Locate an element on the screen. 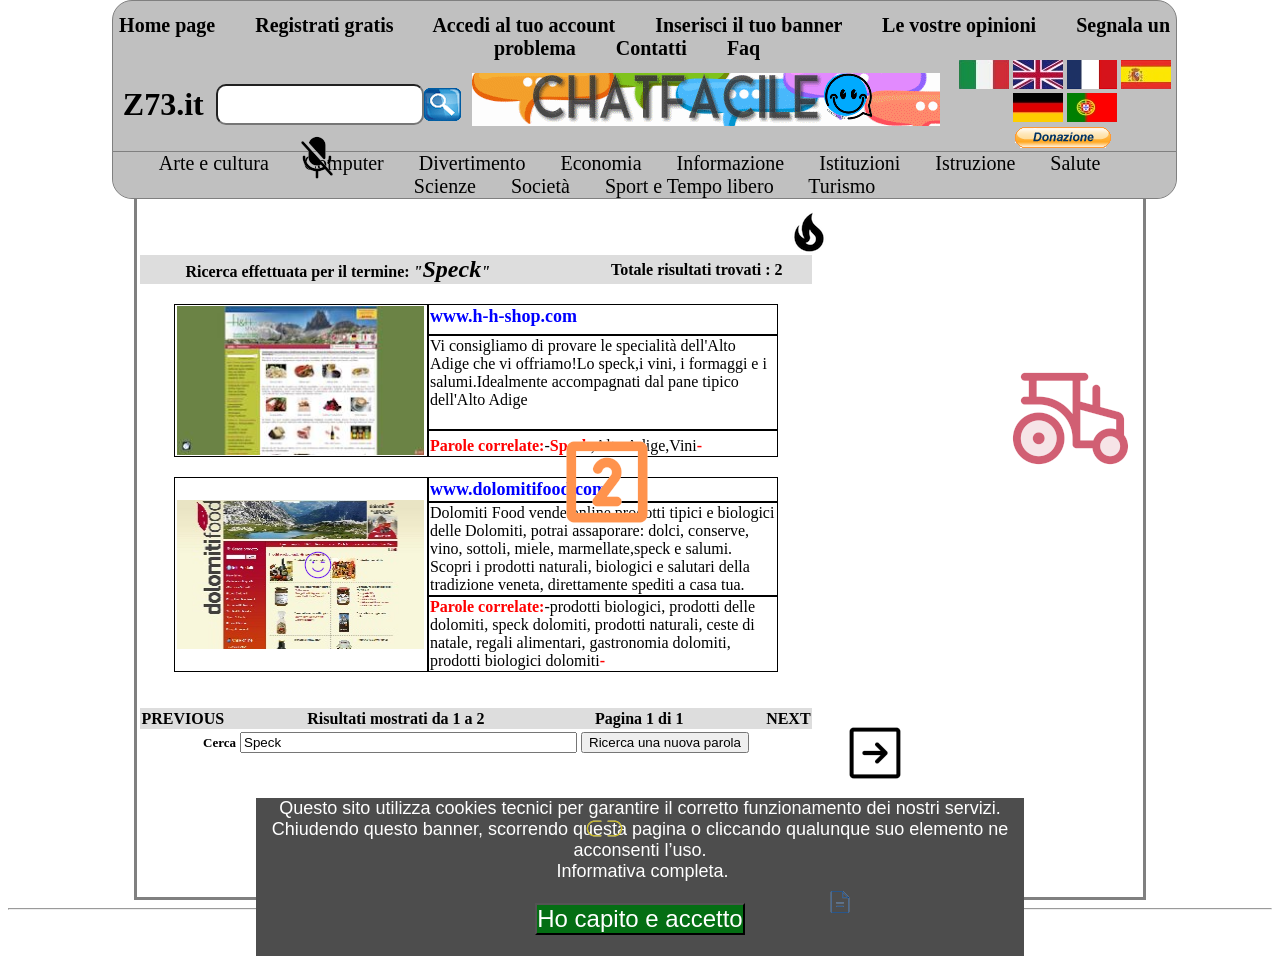  mute your microphone is located at coordinates (317, 157).